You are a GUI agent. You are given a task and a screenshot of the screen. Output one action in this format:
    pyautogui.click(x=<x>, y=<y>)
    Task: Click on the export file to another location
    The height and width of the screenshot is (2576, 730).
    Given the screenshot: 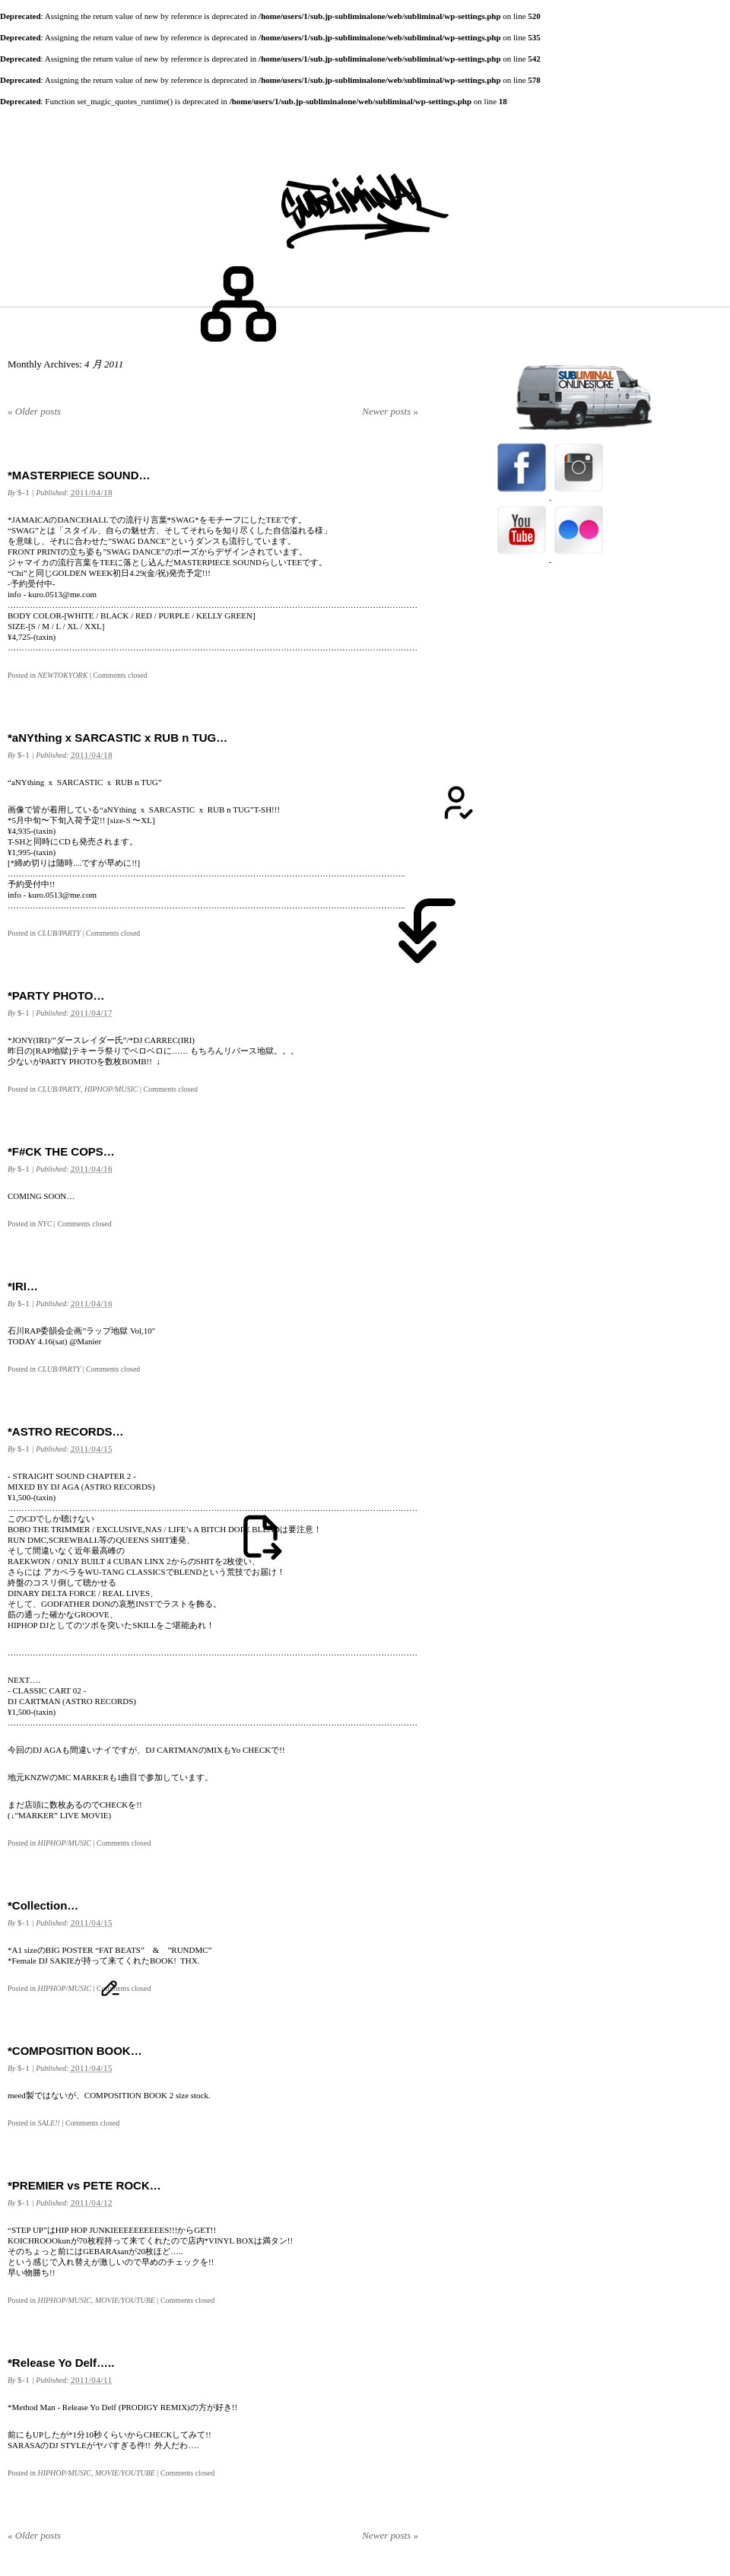 What is the action you would take?
    pyautogui.click(x=260, y=1536)
    